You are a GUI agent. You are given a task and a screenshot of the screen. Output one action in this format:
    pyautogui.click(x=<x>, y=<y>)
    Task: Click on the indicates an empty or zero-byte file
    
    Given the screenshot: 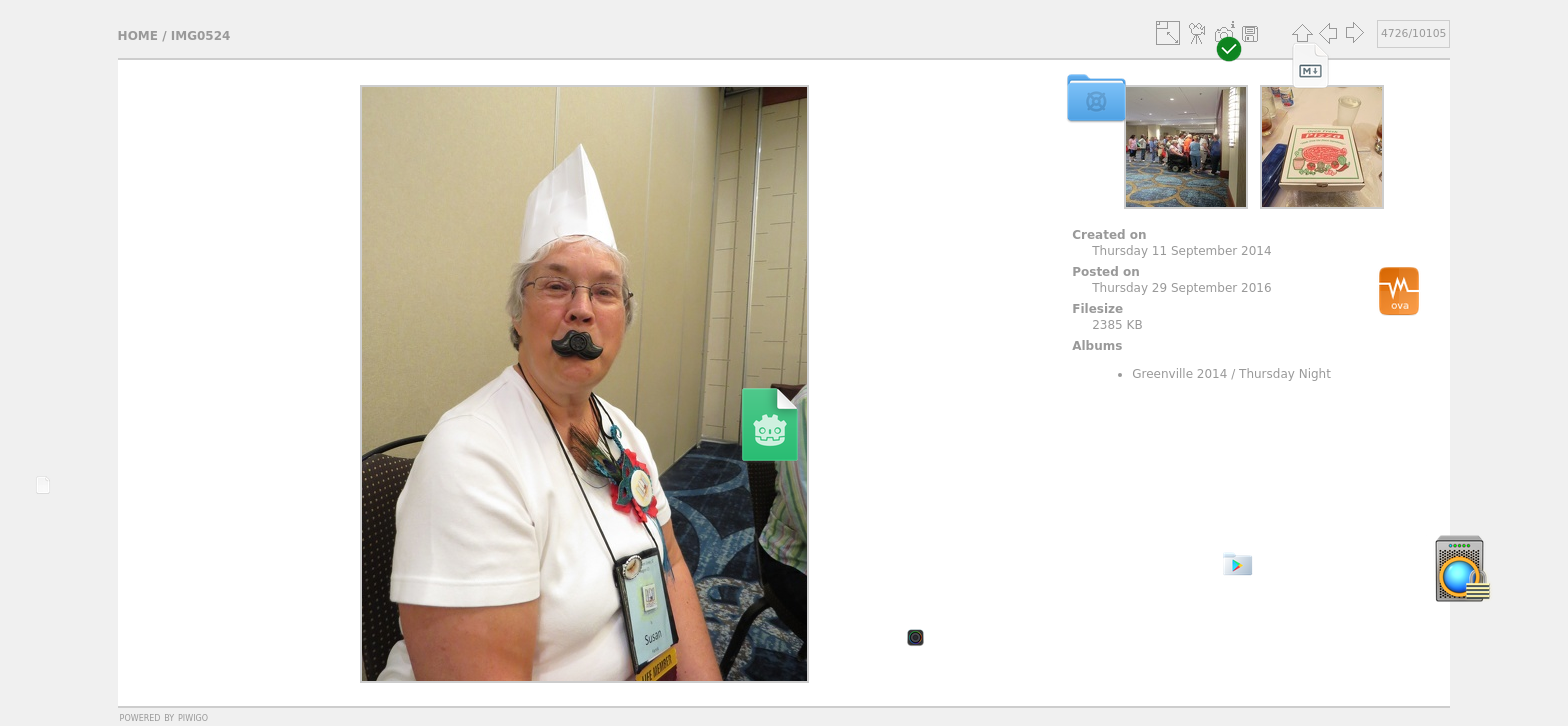 What is the action you would take?
    pyautogui.click(x=43, y=485)
    